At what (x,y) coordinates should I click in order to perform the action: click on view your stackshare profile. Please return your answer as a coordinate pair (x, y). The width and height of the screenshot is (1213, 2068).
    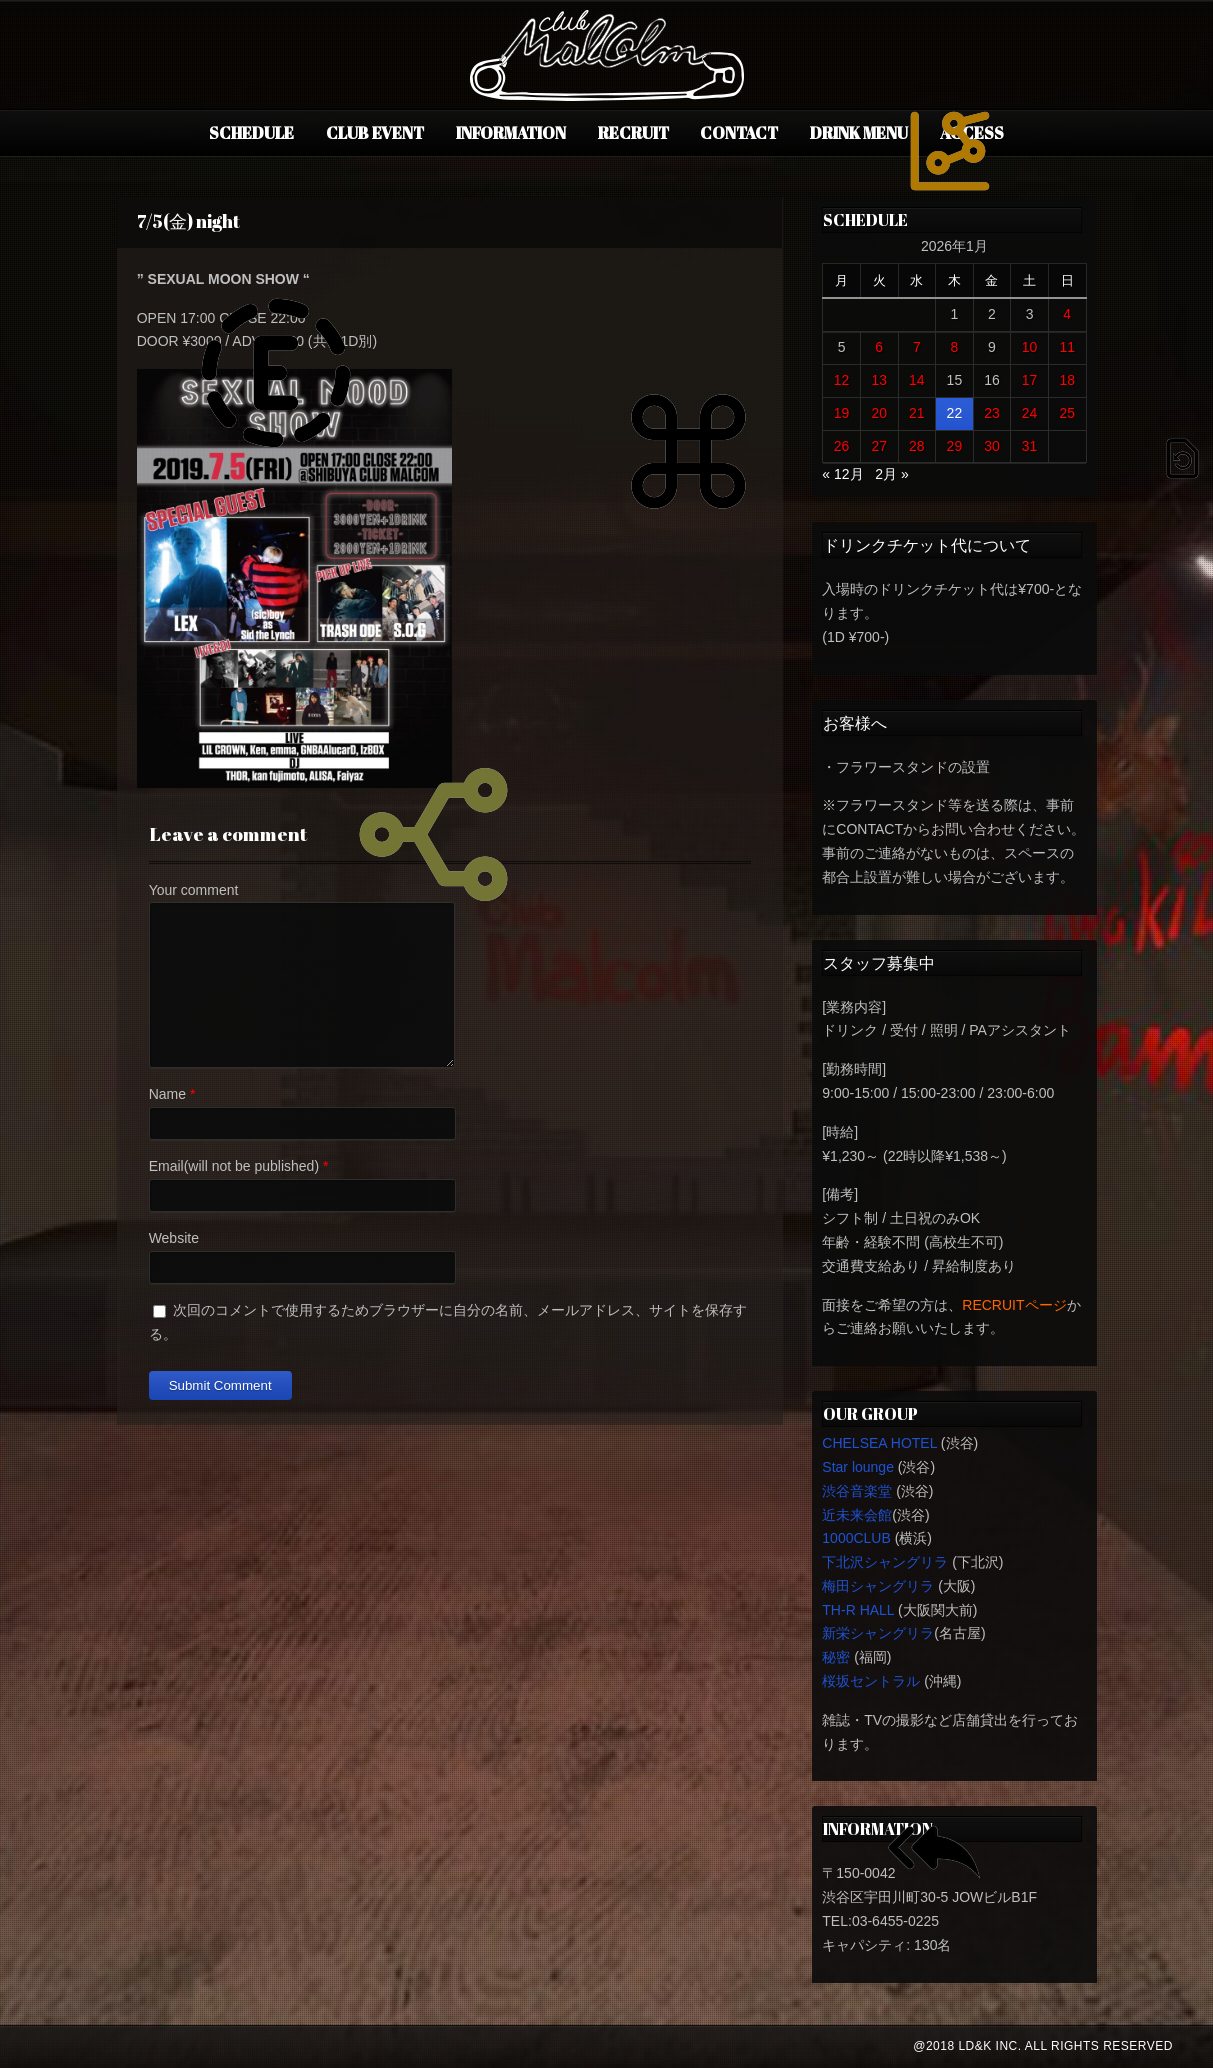
    Looking at the image, I should click on (433, 834).